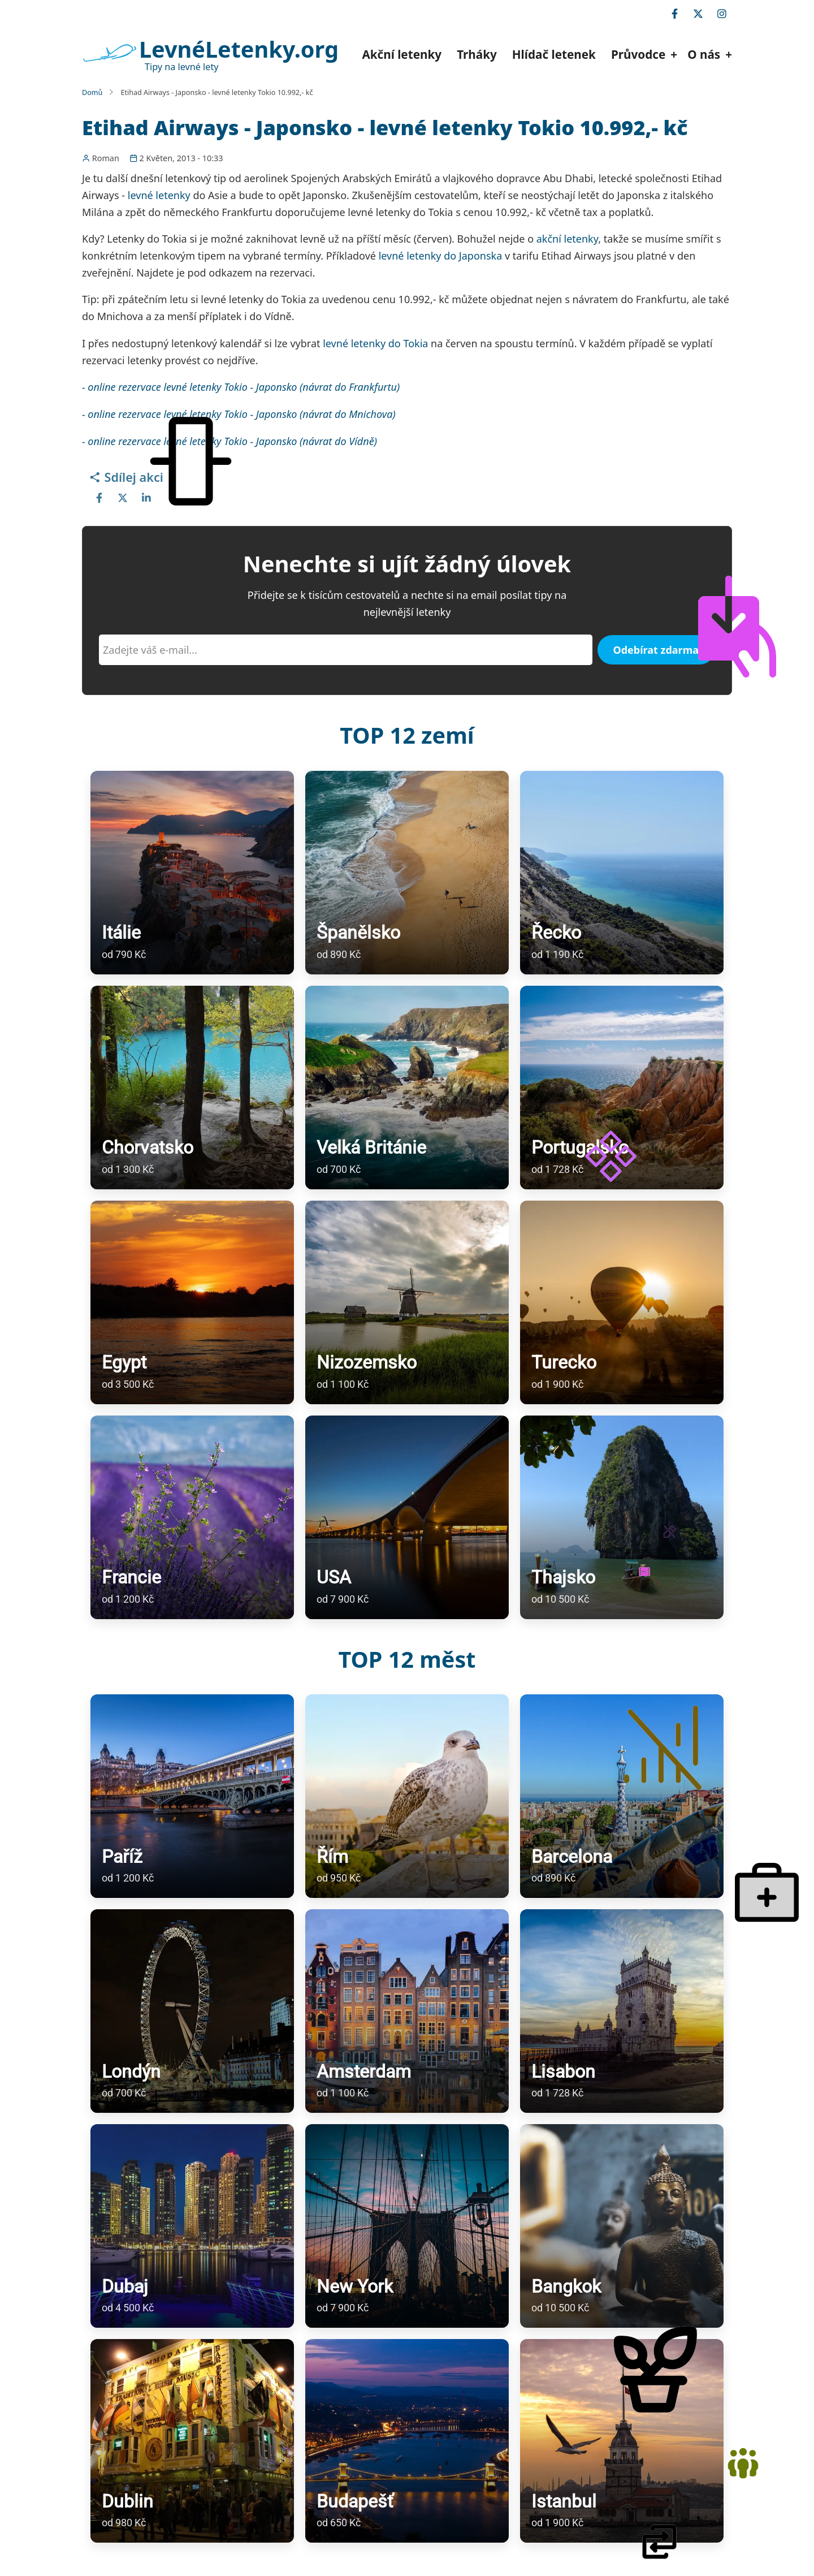 This screenshot has height=2576, width=814. I want to click on access plant care or gardening features, so click(653, 2369).